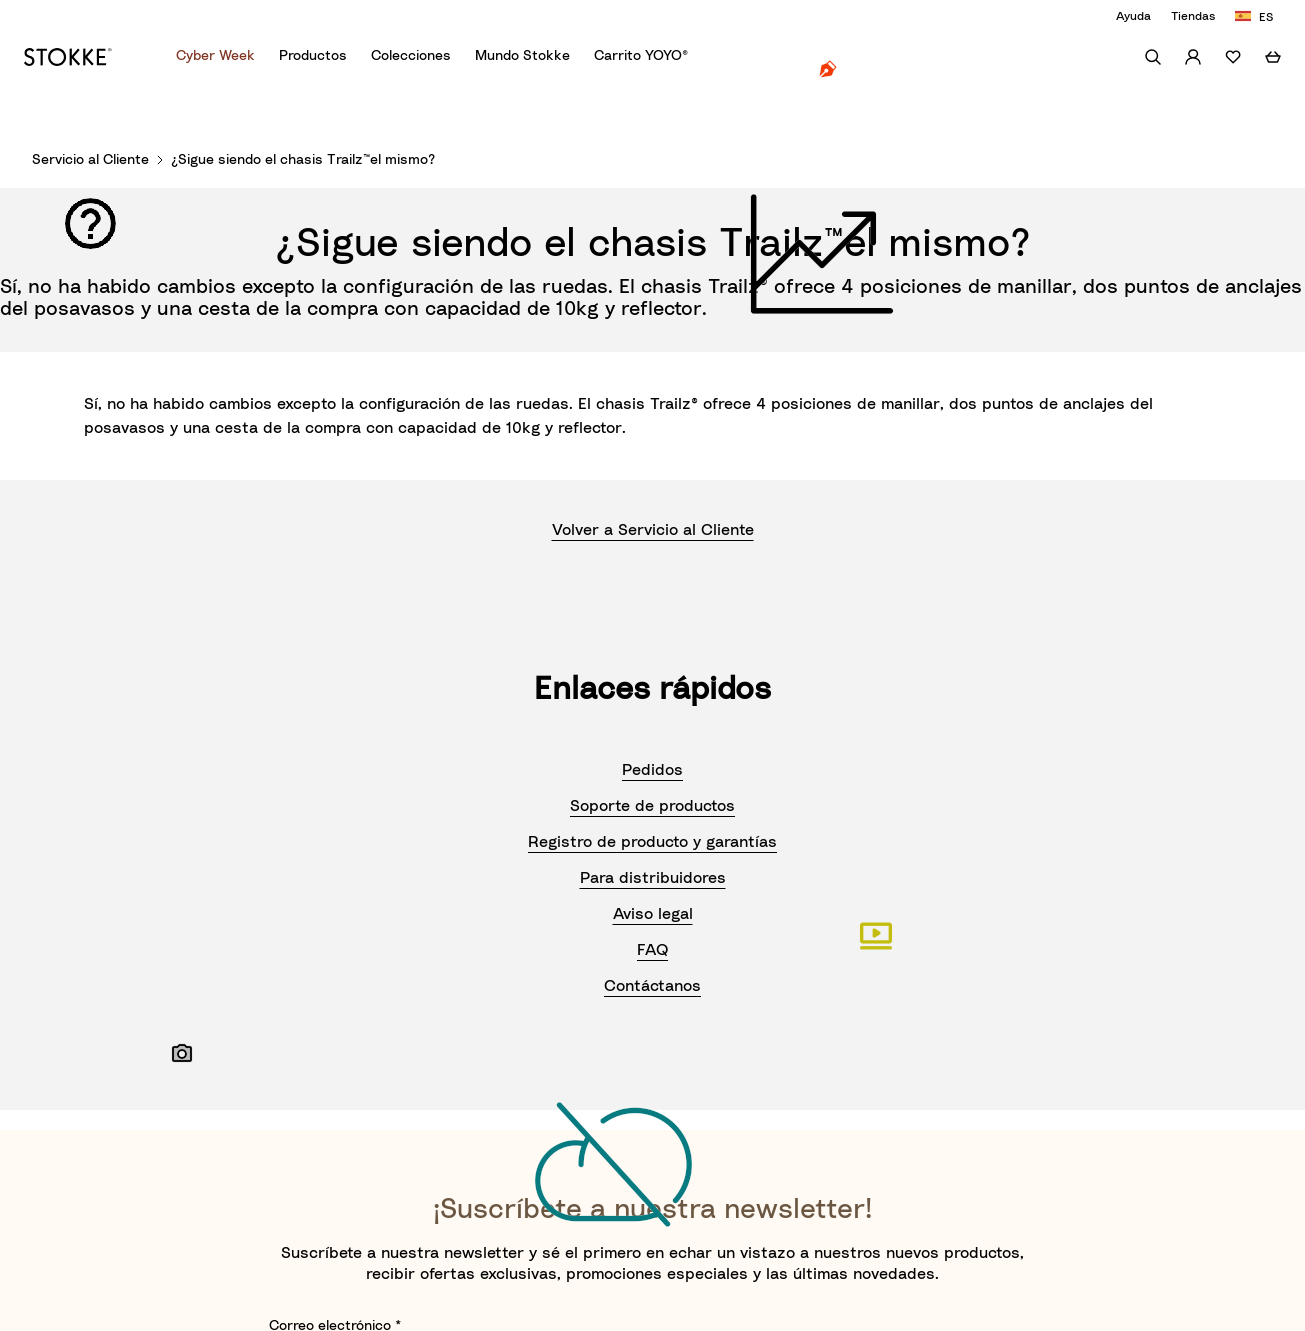  I want to click on cloud storage unavailable or offline, so click(613, 1164).